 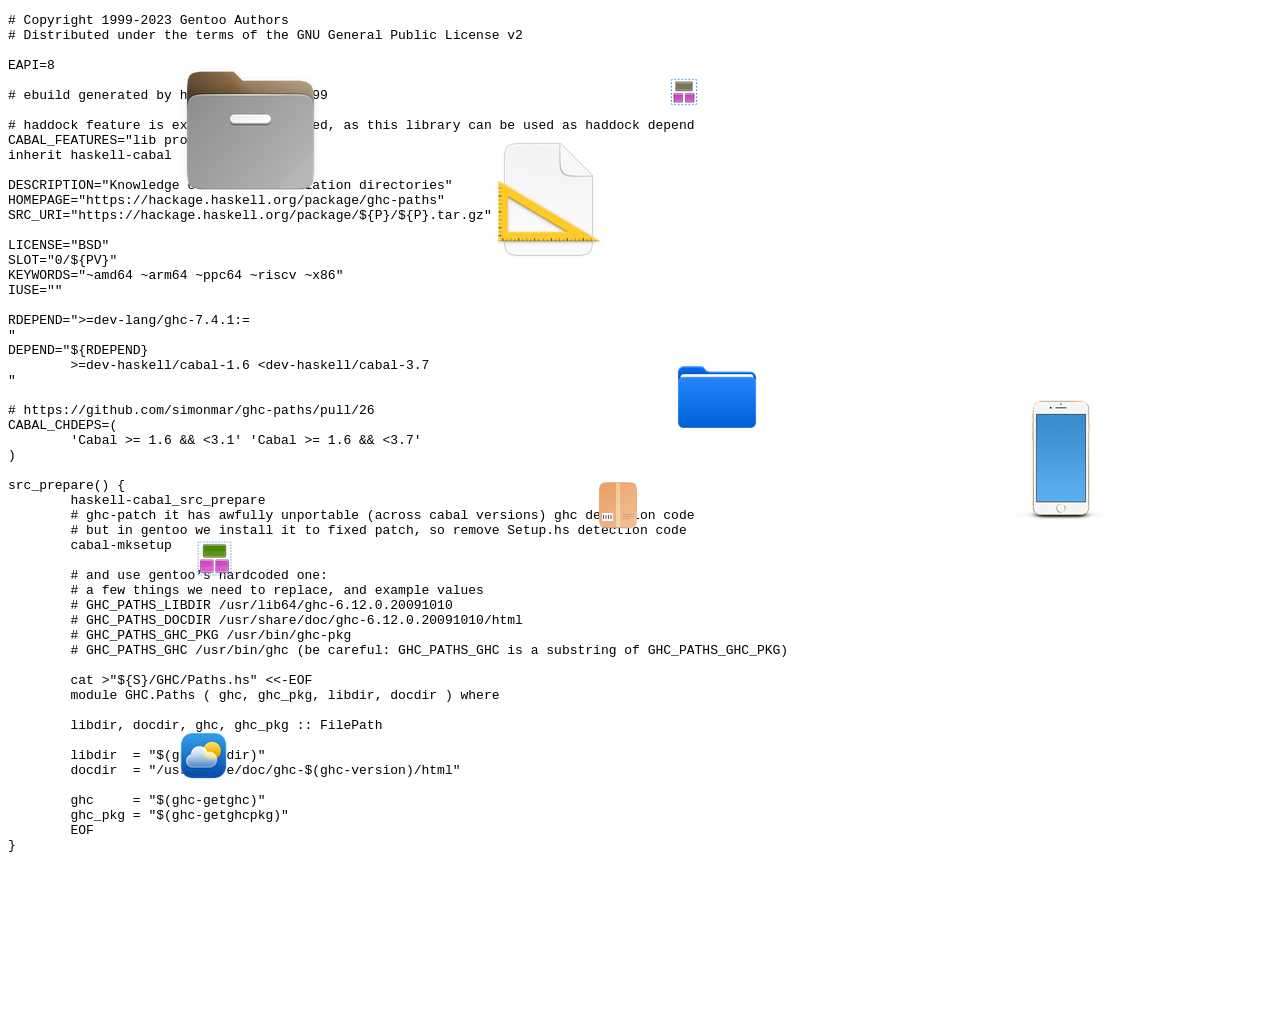 What do you see at coordinates (203, 755) in the screenshot?
I see `open the weather app` at bounding box center [203, 755].